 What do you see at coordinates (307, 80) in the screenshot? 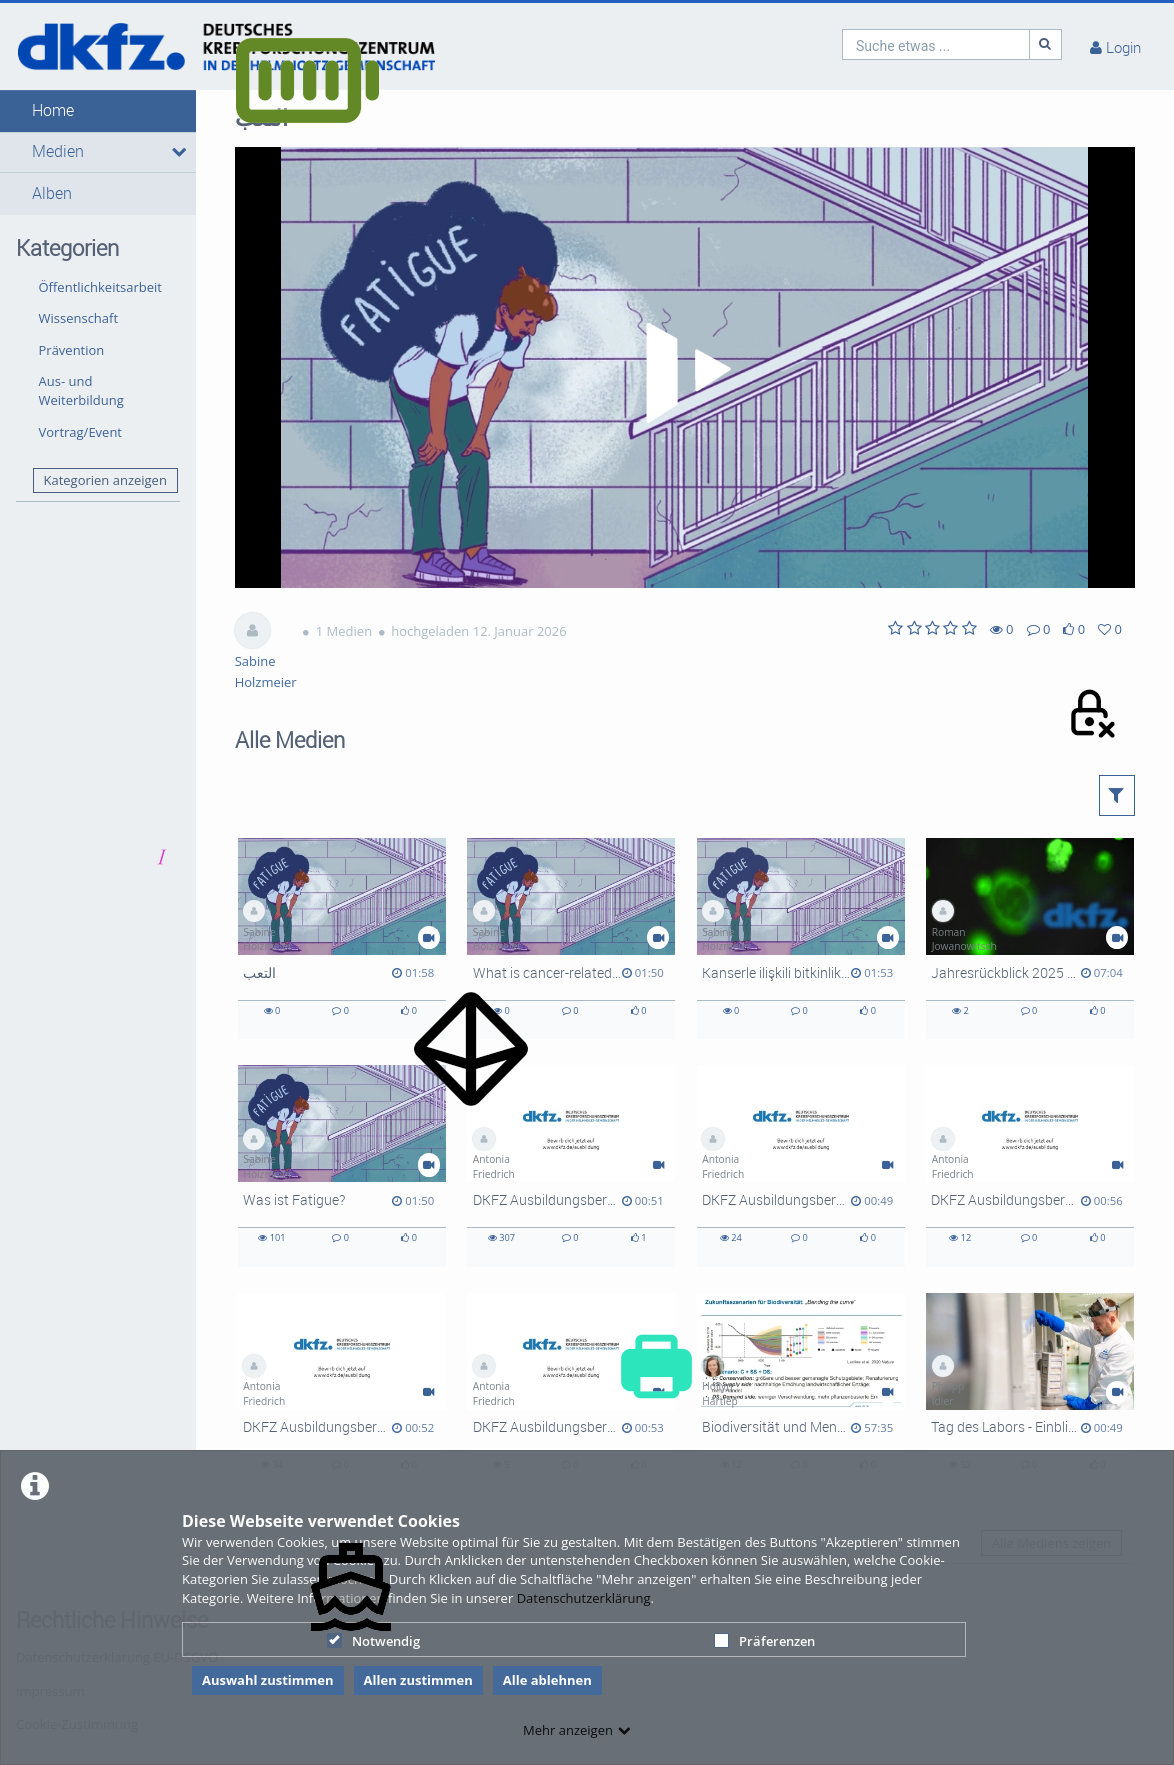
I see `indicates battery is fully charged` at bounding box center [307, 80].